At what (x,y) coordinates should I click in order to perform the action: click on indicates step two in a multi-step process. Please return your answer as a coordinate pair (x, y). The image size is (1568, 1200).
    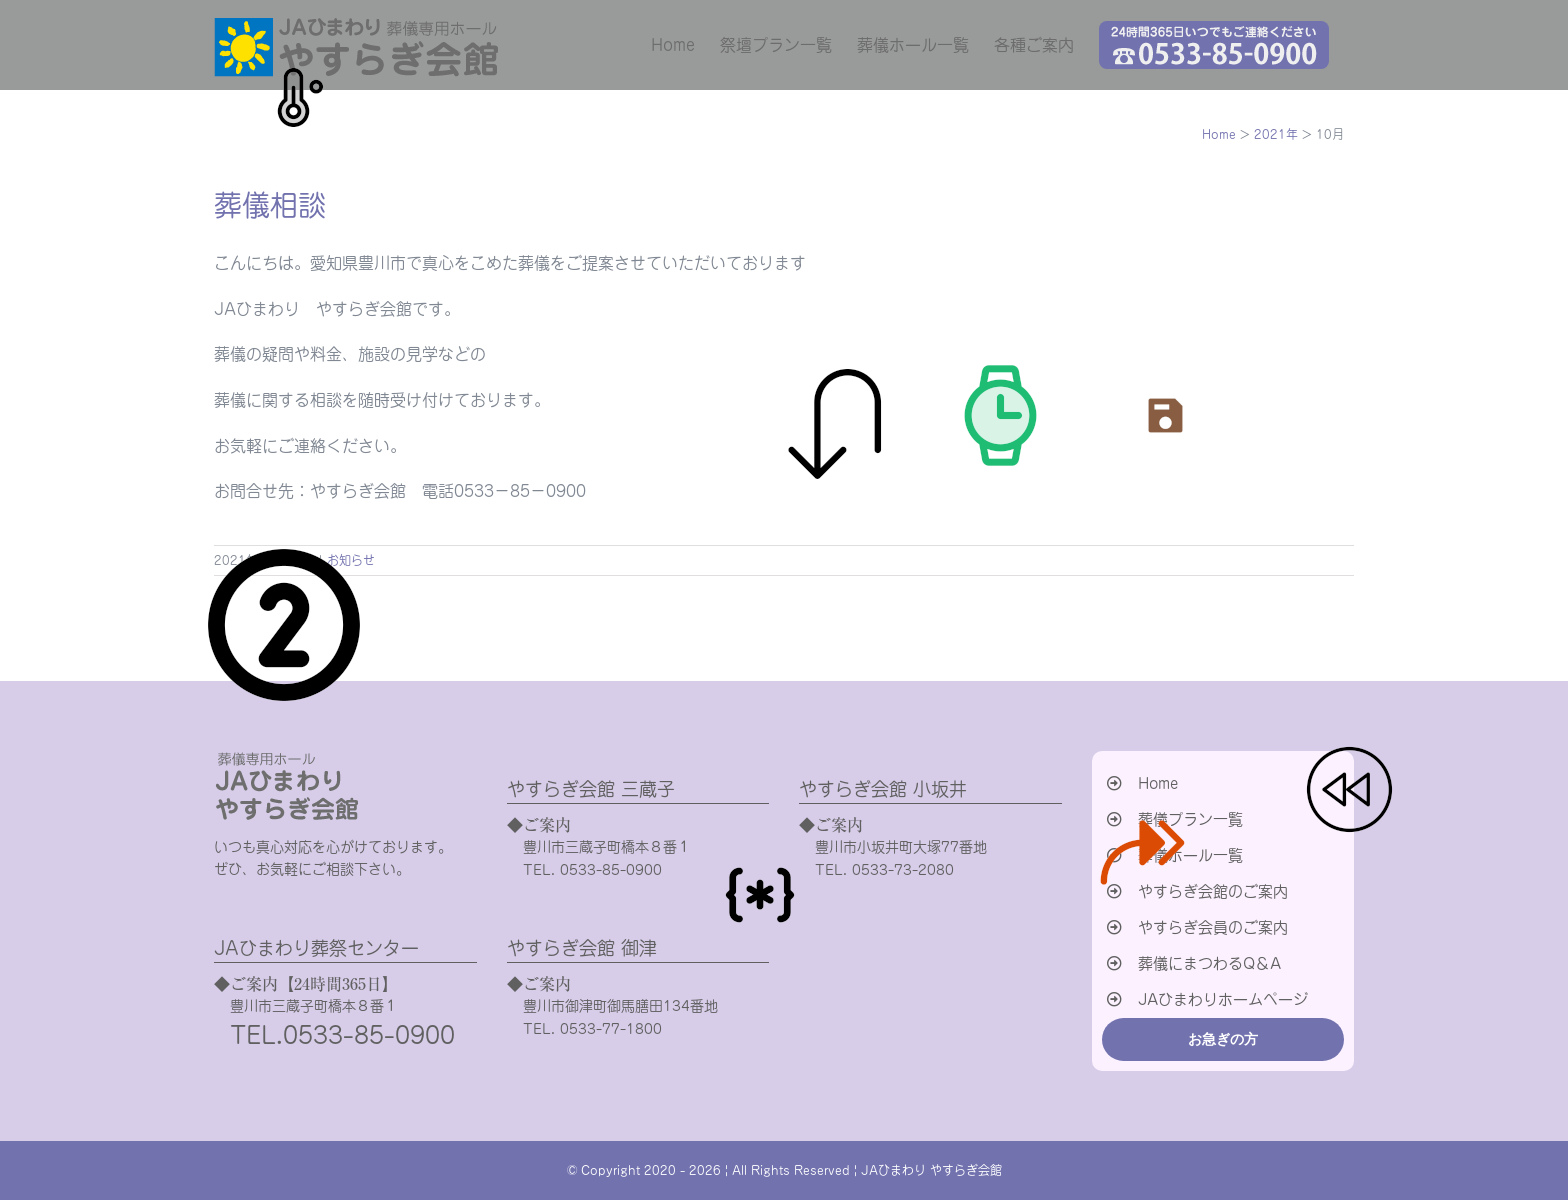
    Looking at the image, I should click on (284, 625).